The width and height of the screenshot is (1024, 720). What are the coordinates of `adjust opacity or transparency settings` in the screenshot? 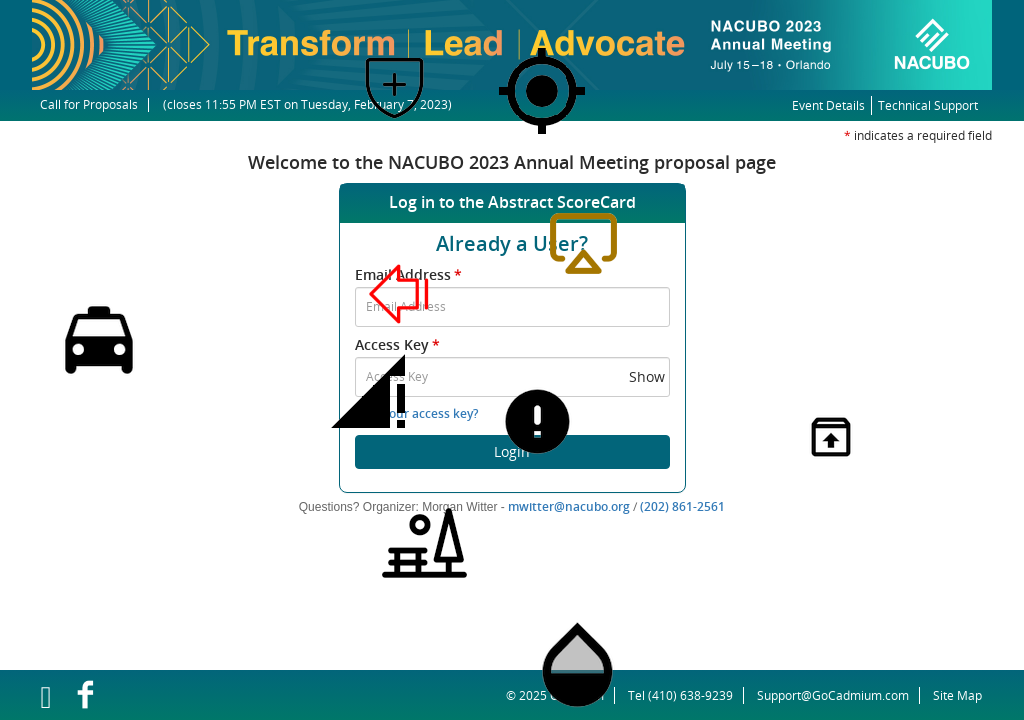 It's located at (577, 664).